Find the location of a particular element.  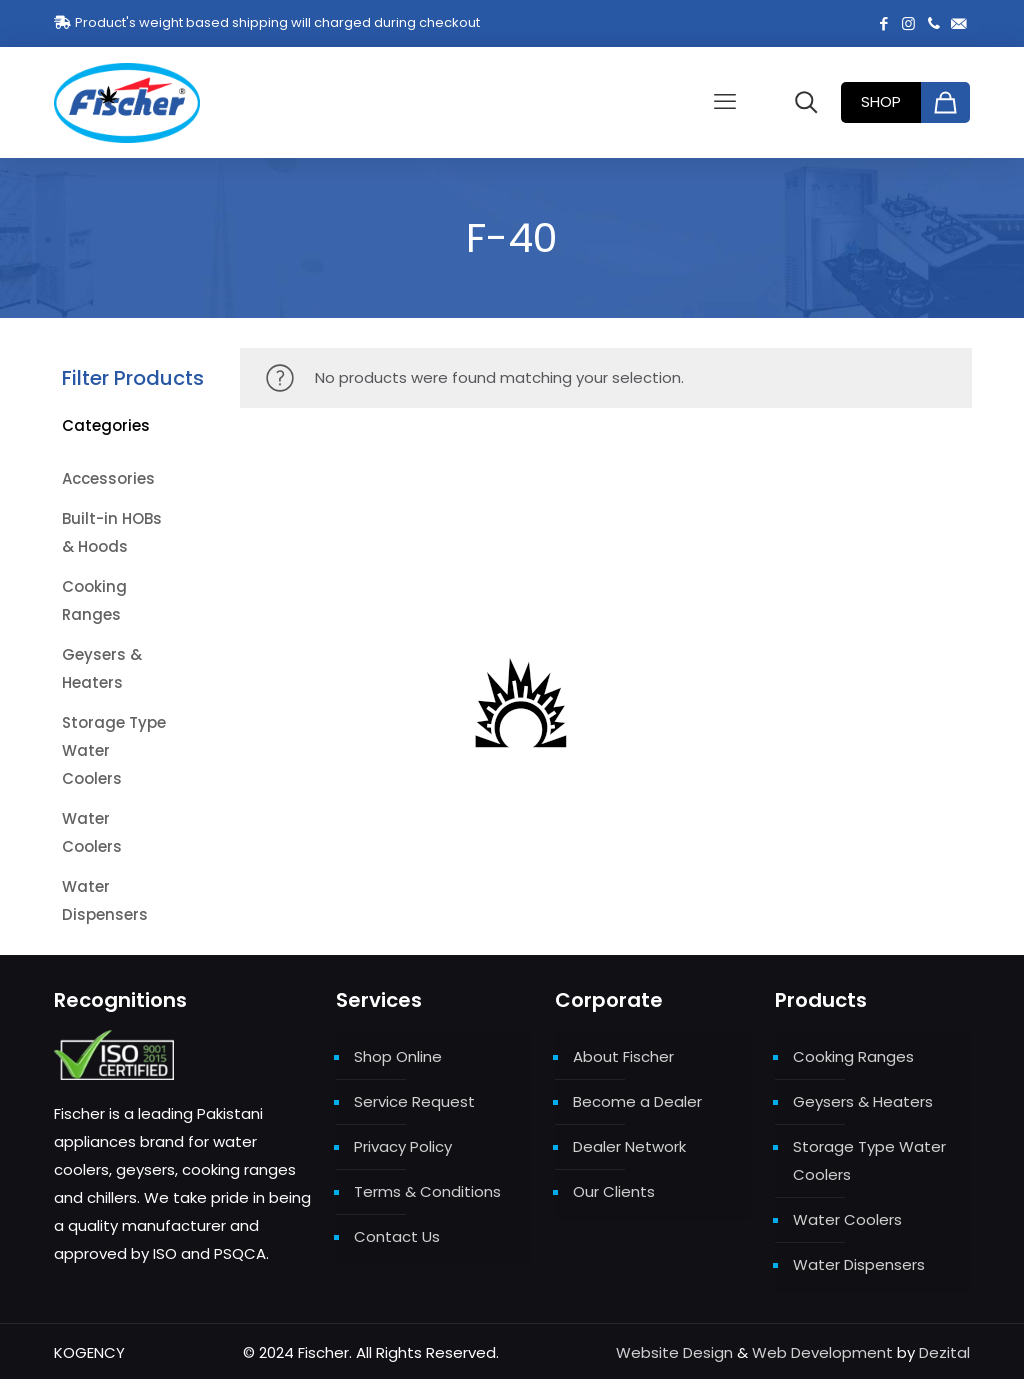

indicates final form or ultimate upgrade in a game is located at coordinates (521, 702).